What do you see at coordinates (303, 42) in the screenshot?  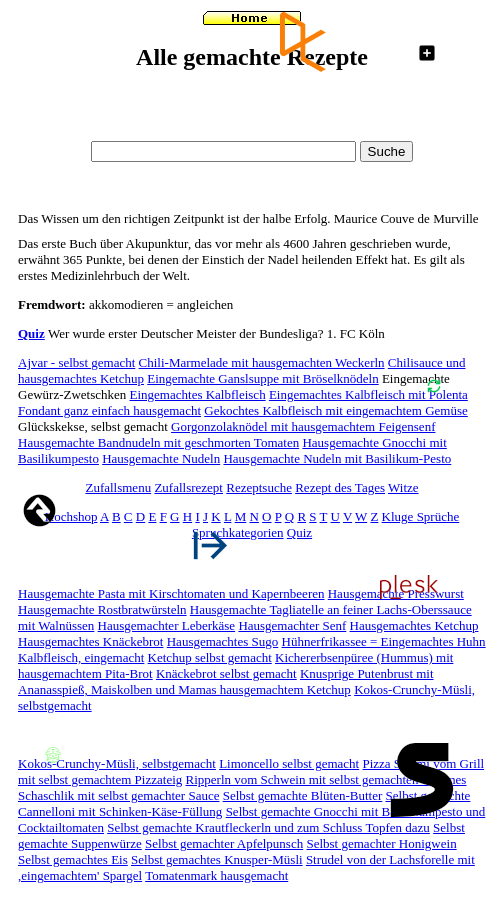 I see `open the DataCamp app` at bounding box center [303, 42].